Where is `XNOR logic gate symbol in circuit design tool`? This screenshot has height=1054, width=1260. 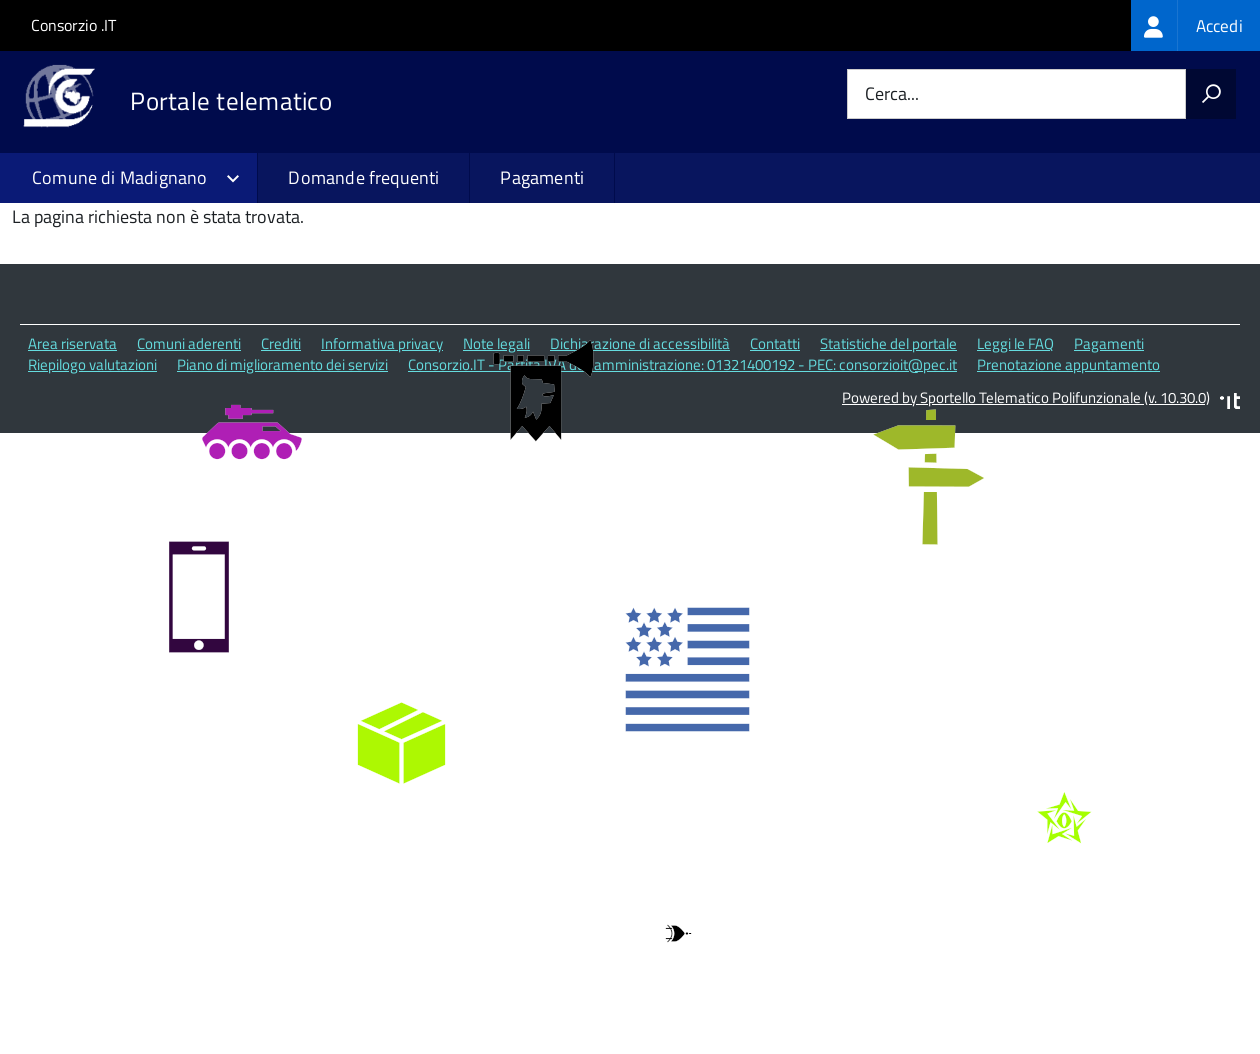 XNOR logic gate symbol in circuit design tool is located at coordinates (678, 933).